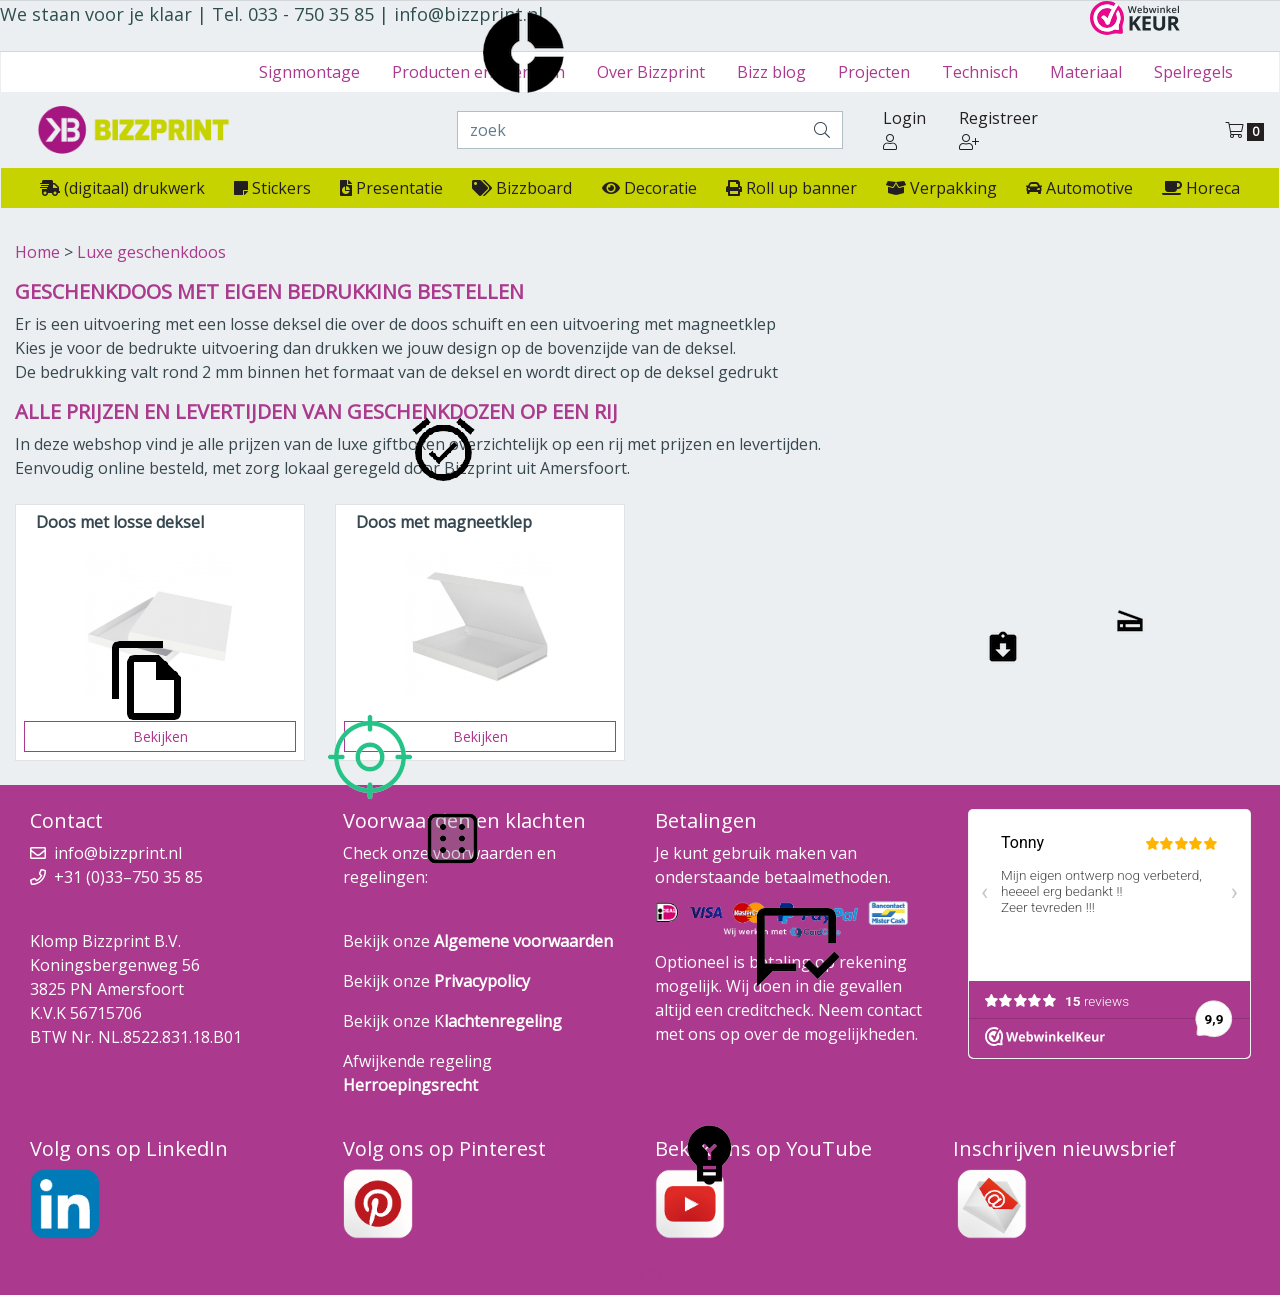 The height and width of the screenshot is (1295, 1280). Describe the element at coordinates (148, 680) in the screenshot. I see `copy file to clipboard` at that location.